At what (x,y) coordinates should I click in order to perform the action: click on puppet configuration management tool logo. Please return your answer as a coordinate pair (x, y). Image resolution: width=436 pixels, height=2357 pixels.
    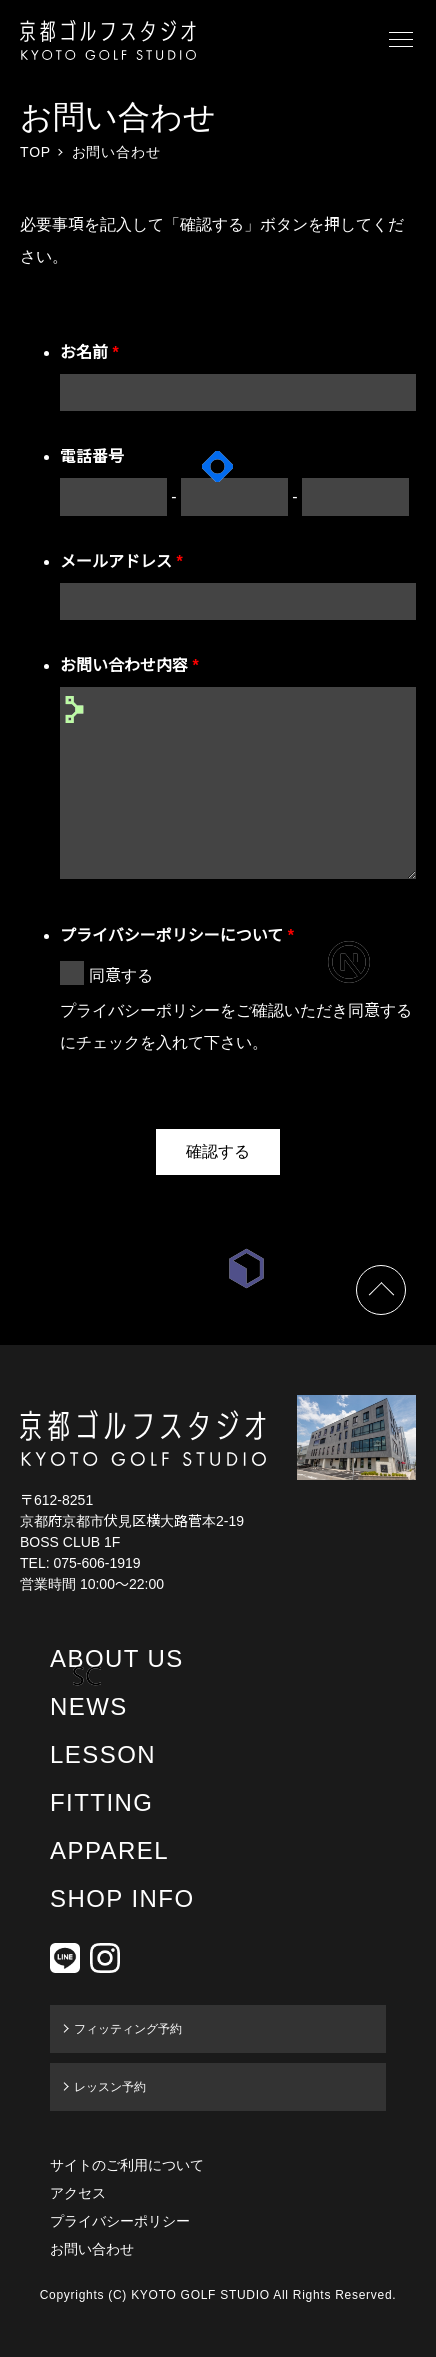
    Looking at the image, I should click on (74, 709).